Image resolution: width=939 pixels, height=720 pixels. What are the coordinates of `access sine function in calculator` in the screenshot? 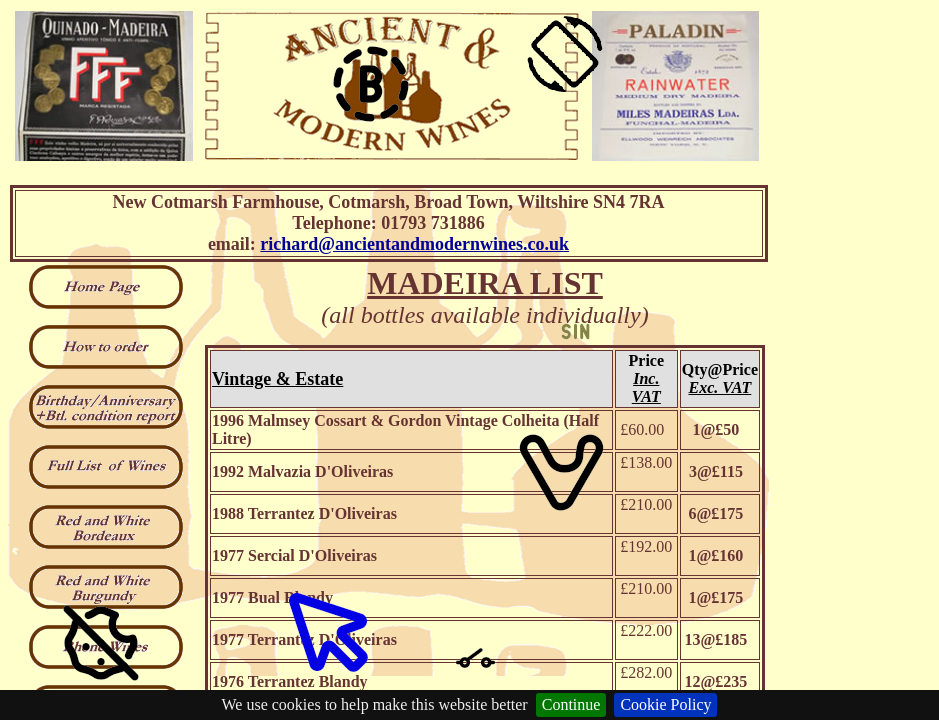 It's located at (575, 331).